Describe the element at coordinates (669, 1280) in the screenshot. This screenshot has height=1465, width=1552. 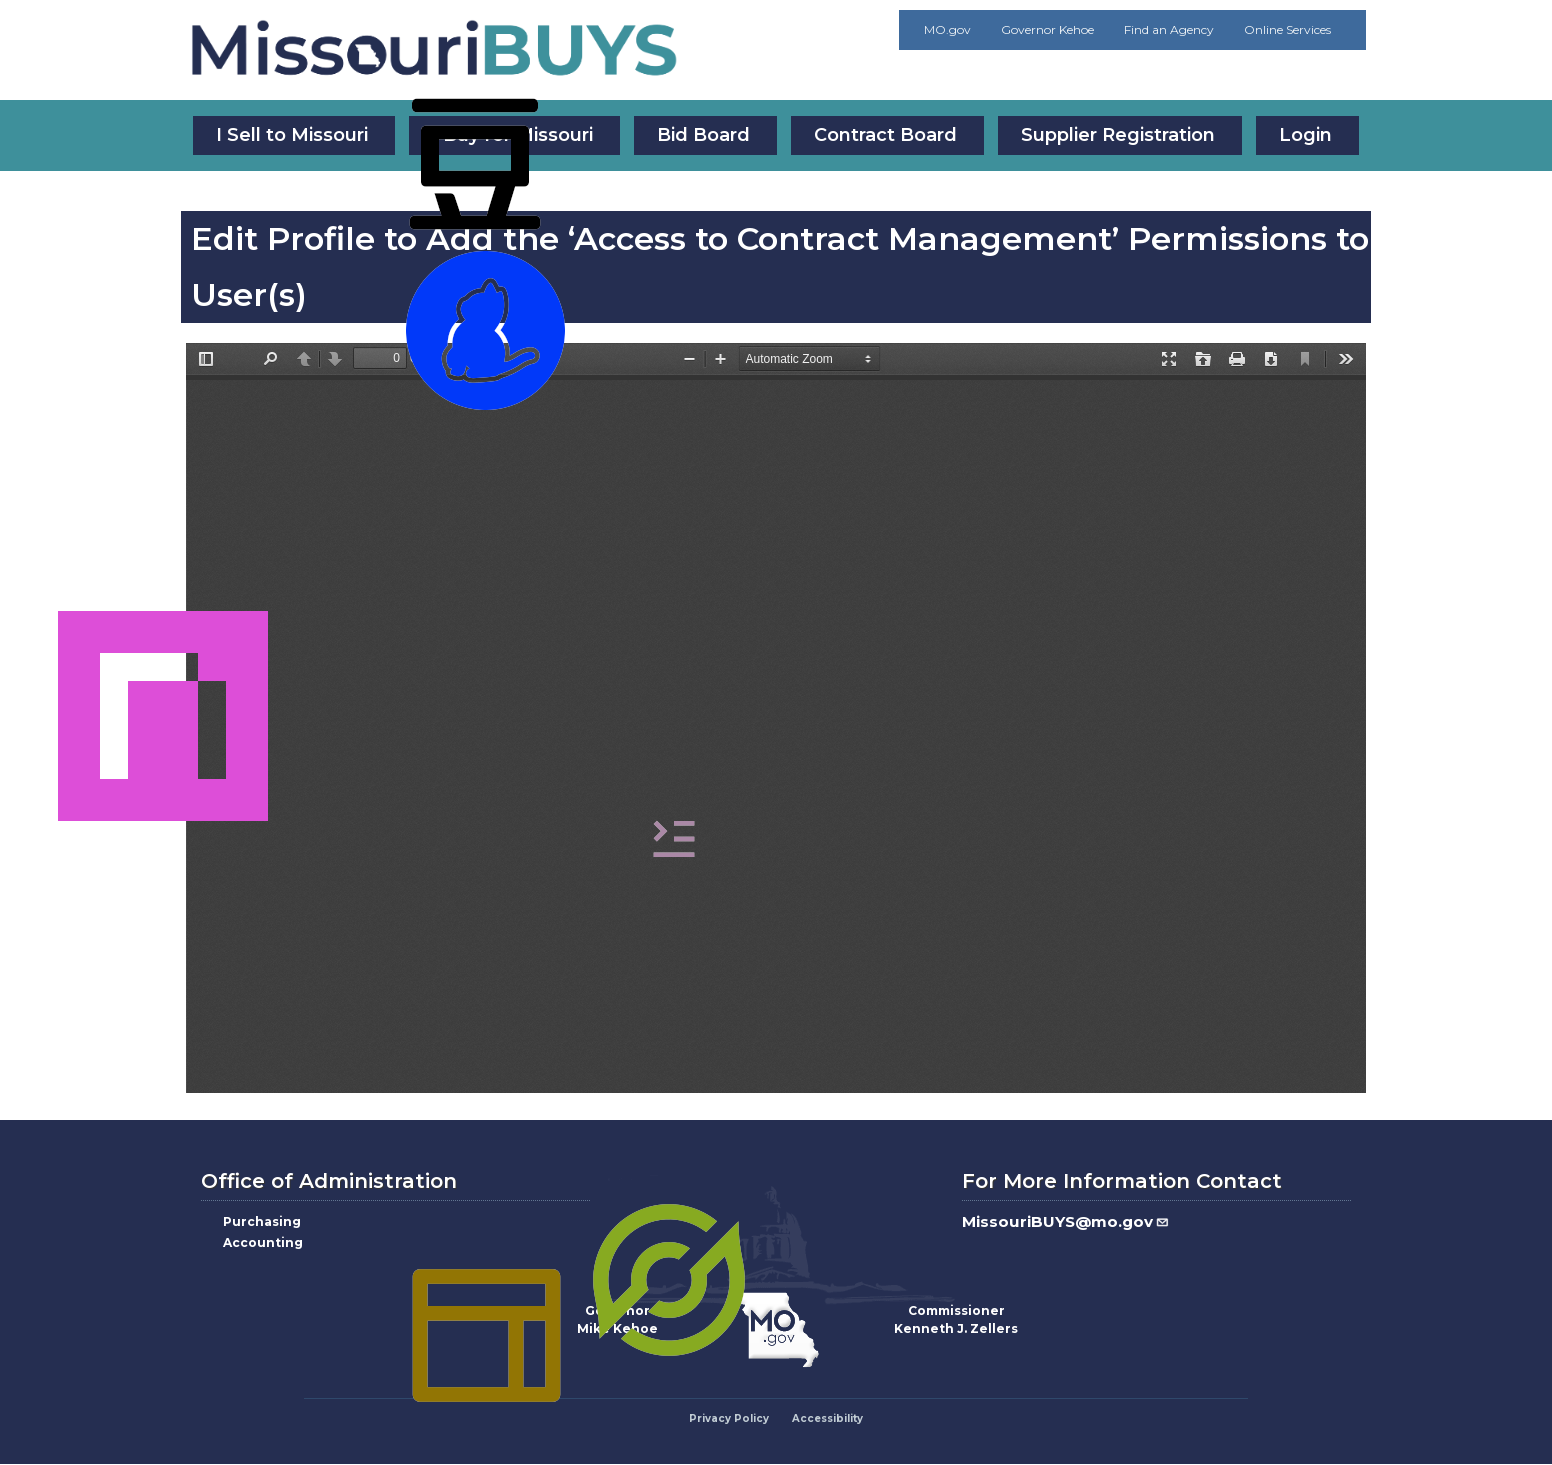
I see `launch honor of kings game` at that location.